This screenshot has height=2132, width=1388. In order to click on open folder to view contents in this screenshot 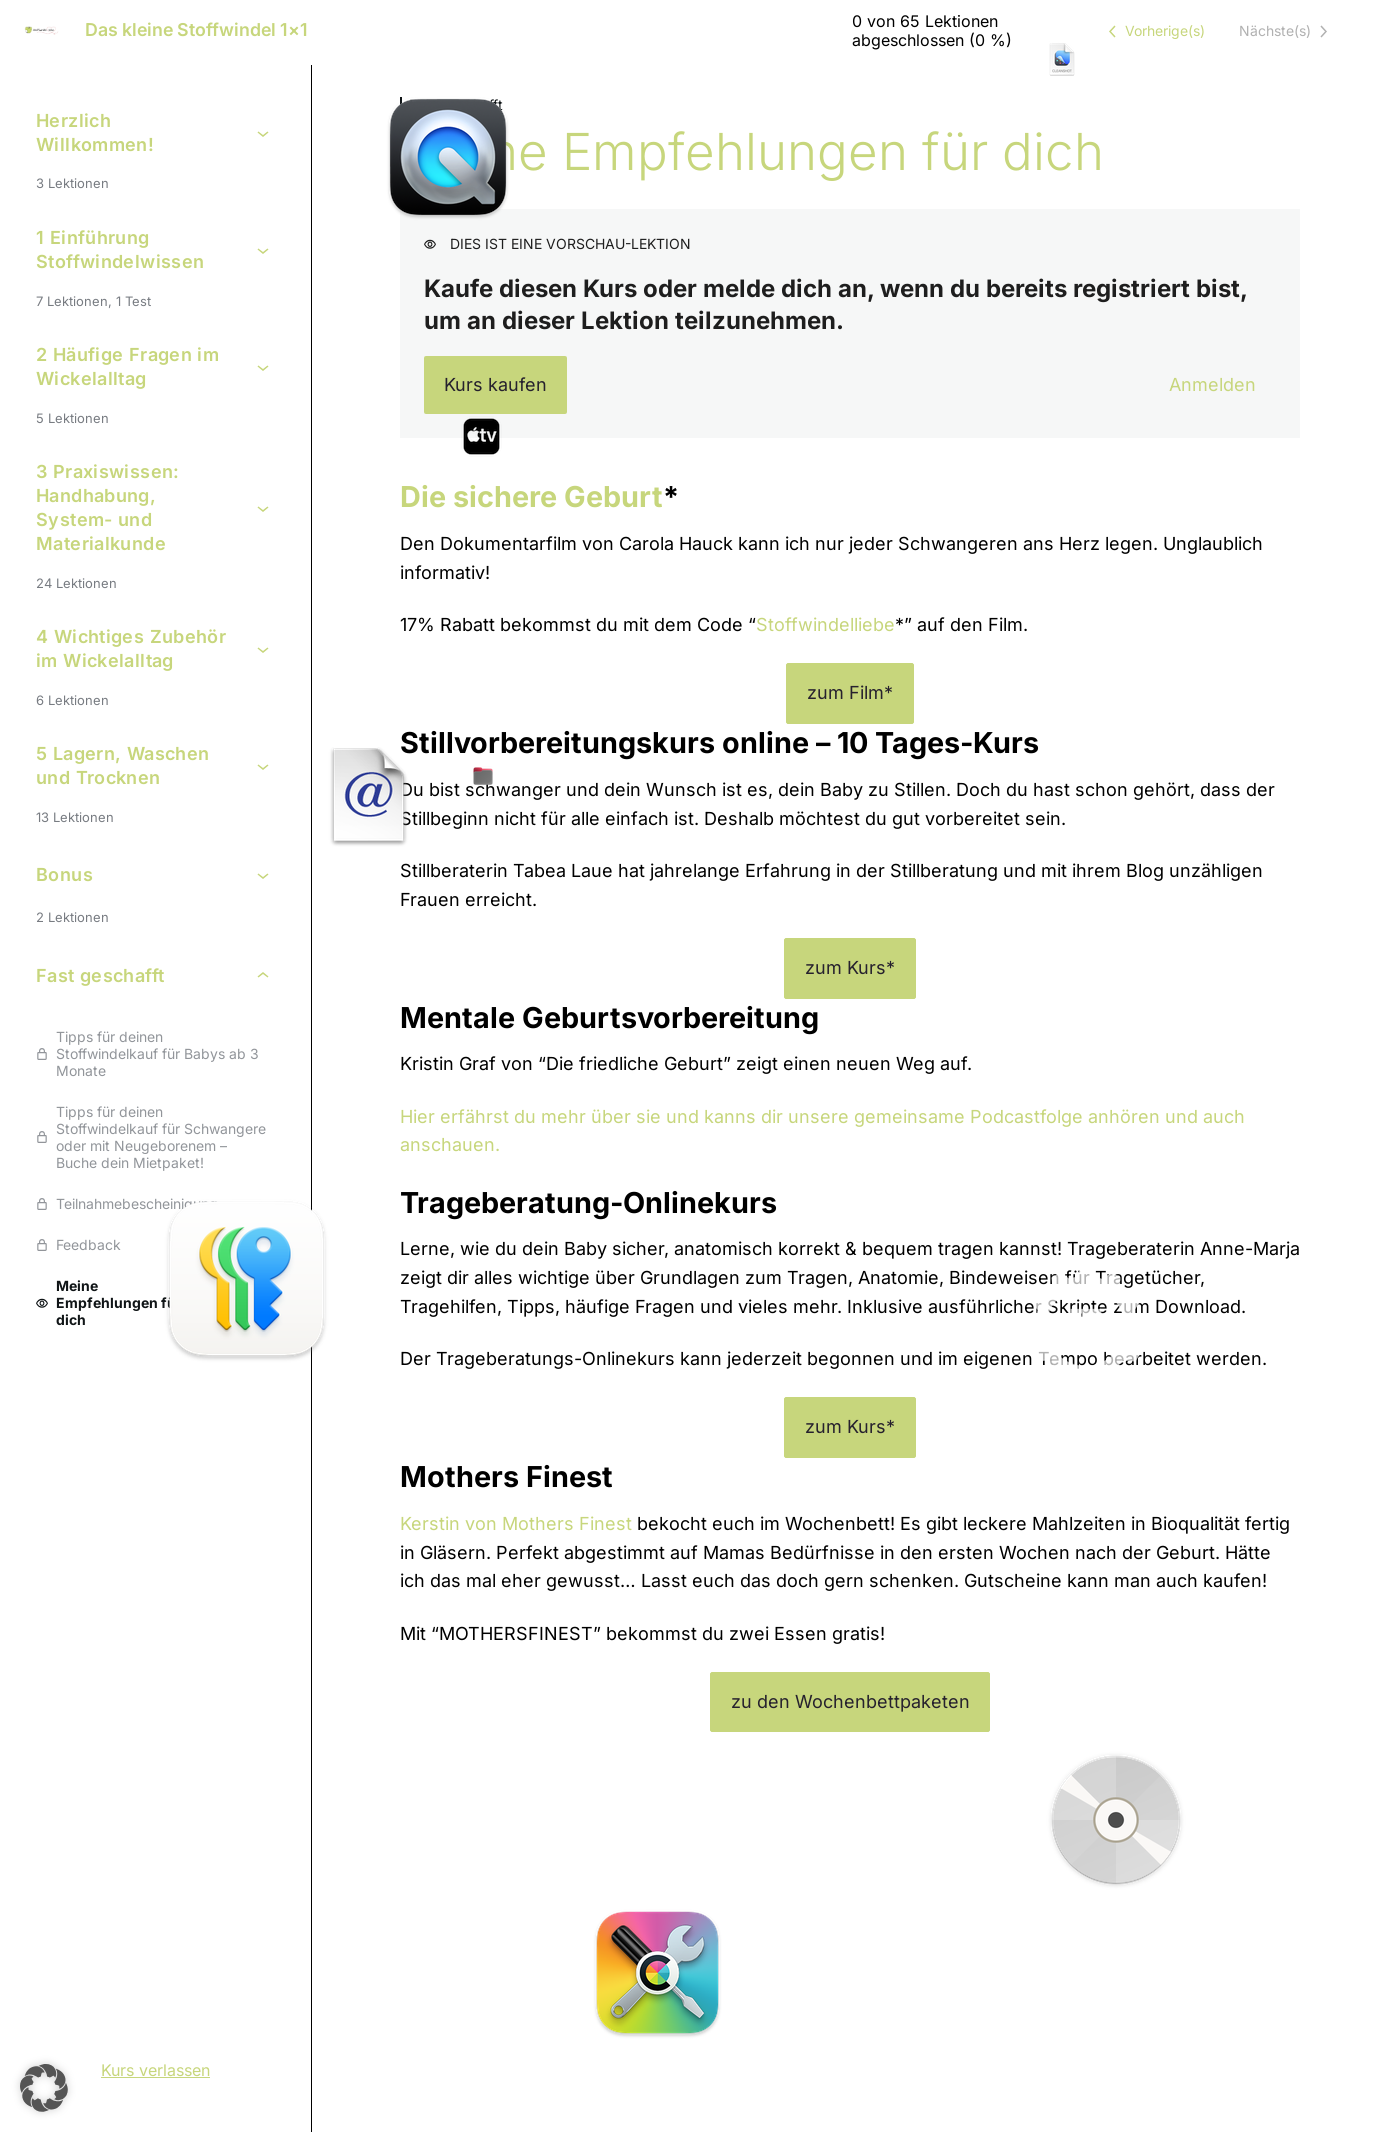, I will do `click(483, 776)`.